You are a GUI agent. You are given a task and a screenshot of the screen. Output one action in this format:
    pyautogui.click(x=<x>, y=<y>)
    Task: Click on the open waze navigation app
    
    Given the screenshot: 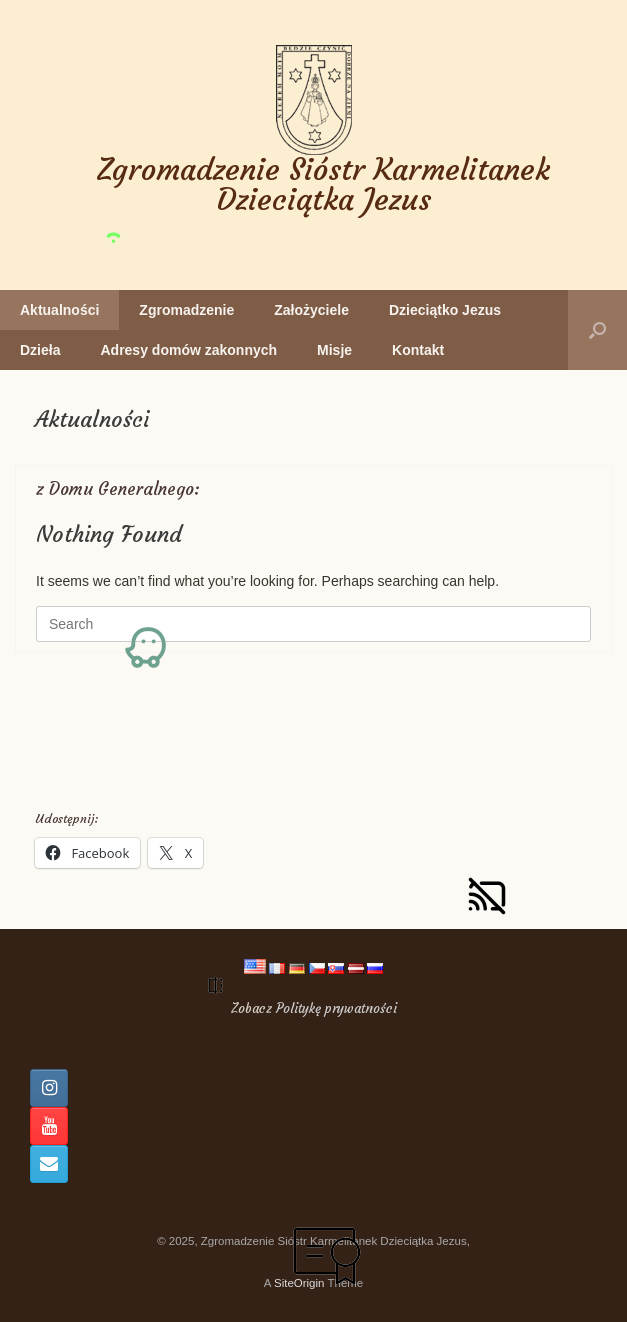 What is the action you would take?
    pyautogui.click(x=145, y=647)
    